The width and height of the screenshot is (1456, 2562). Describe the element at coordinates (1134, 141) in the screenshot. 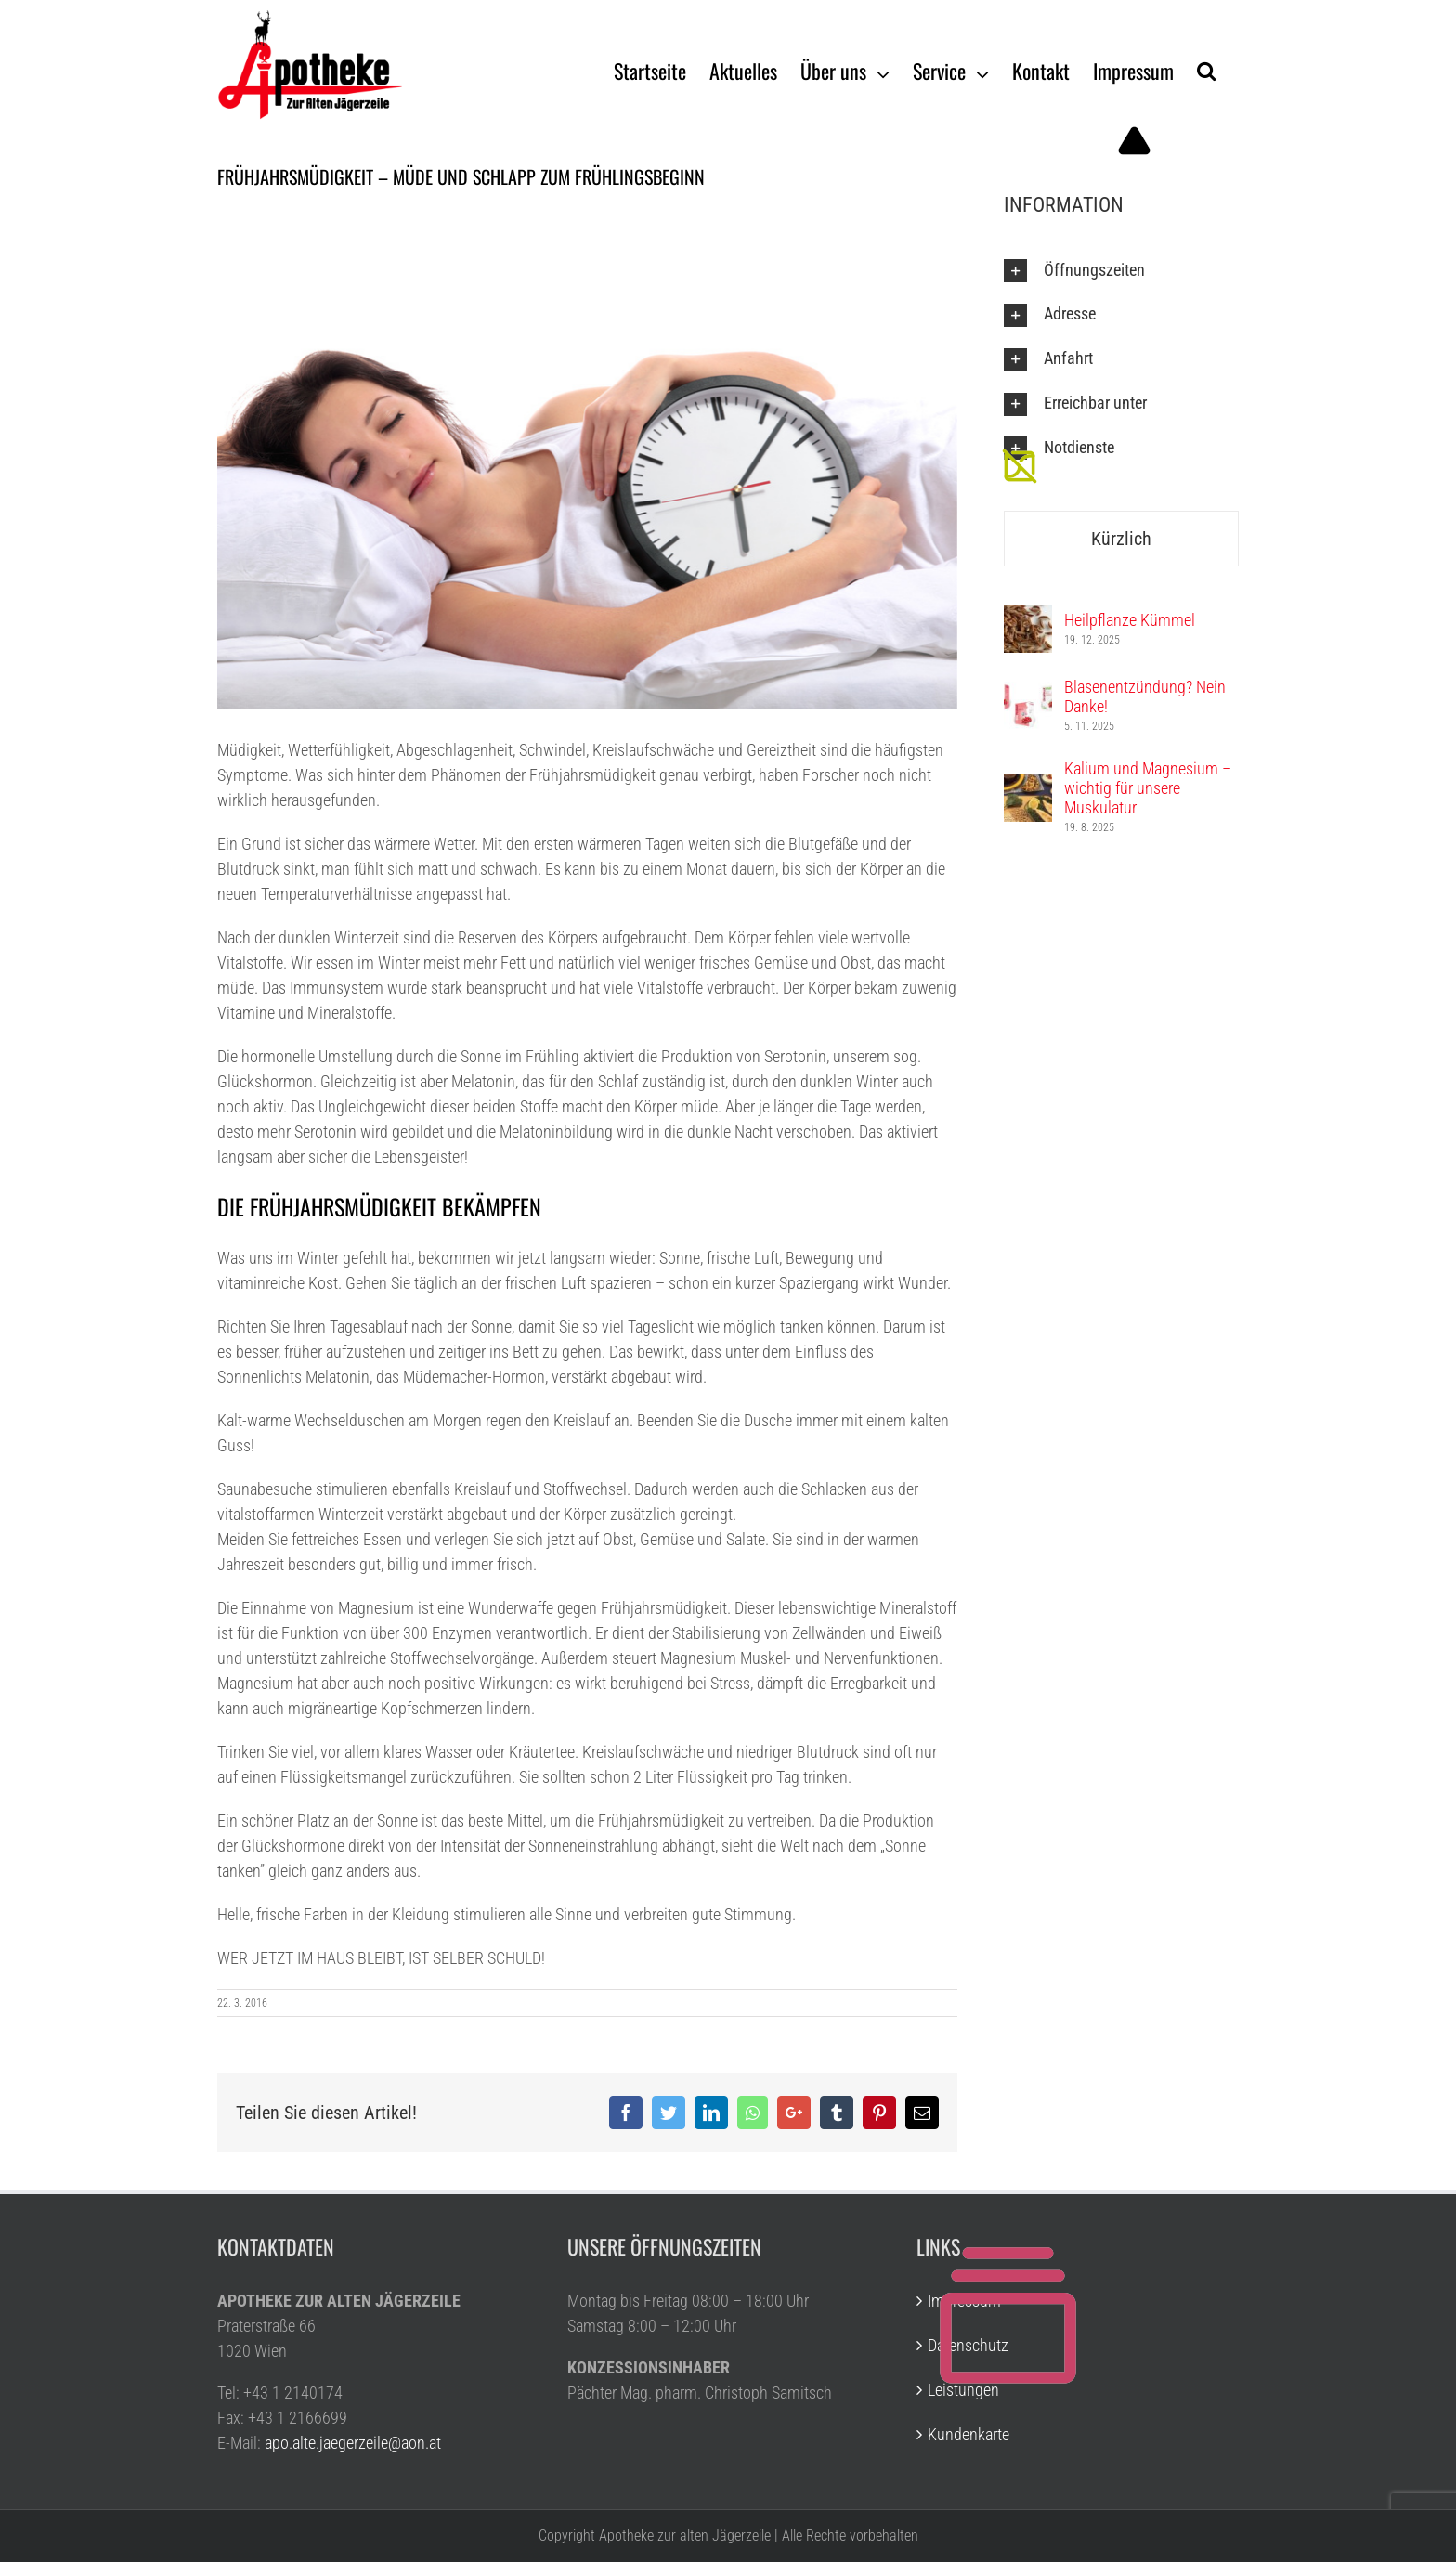

I see `indicates a warning or alert status` at that location.